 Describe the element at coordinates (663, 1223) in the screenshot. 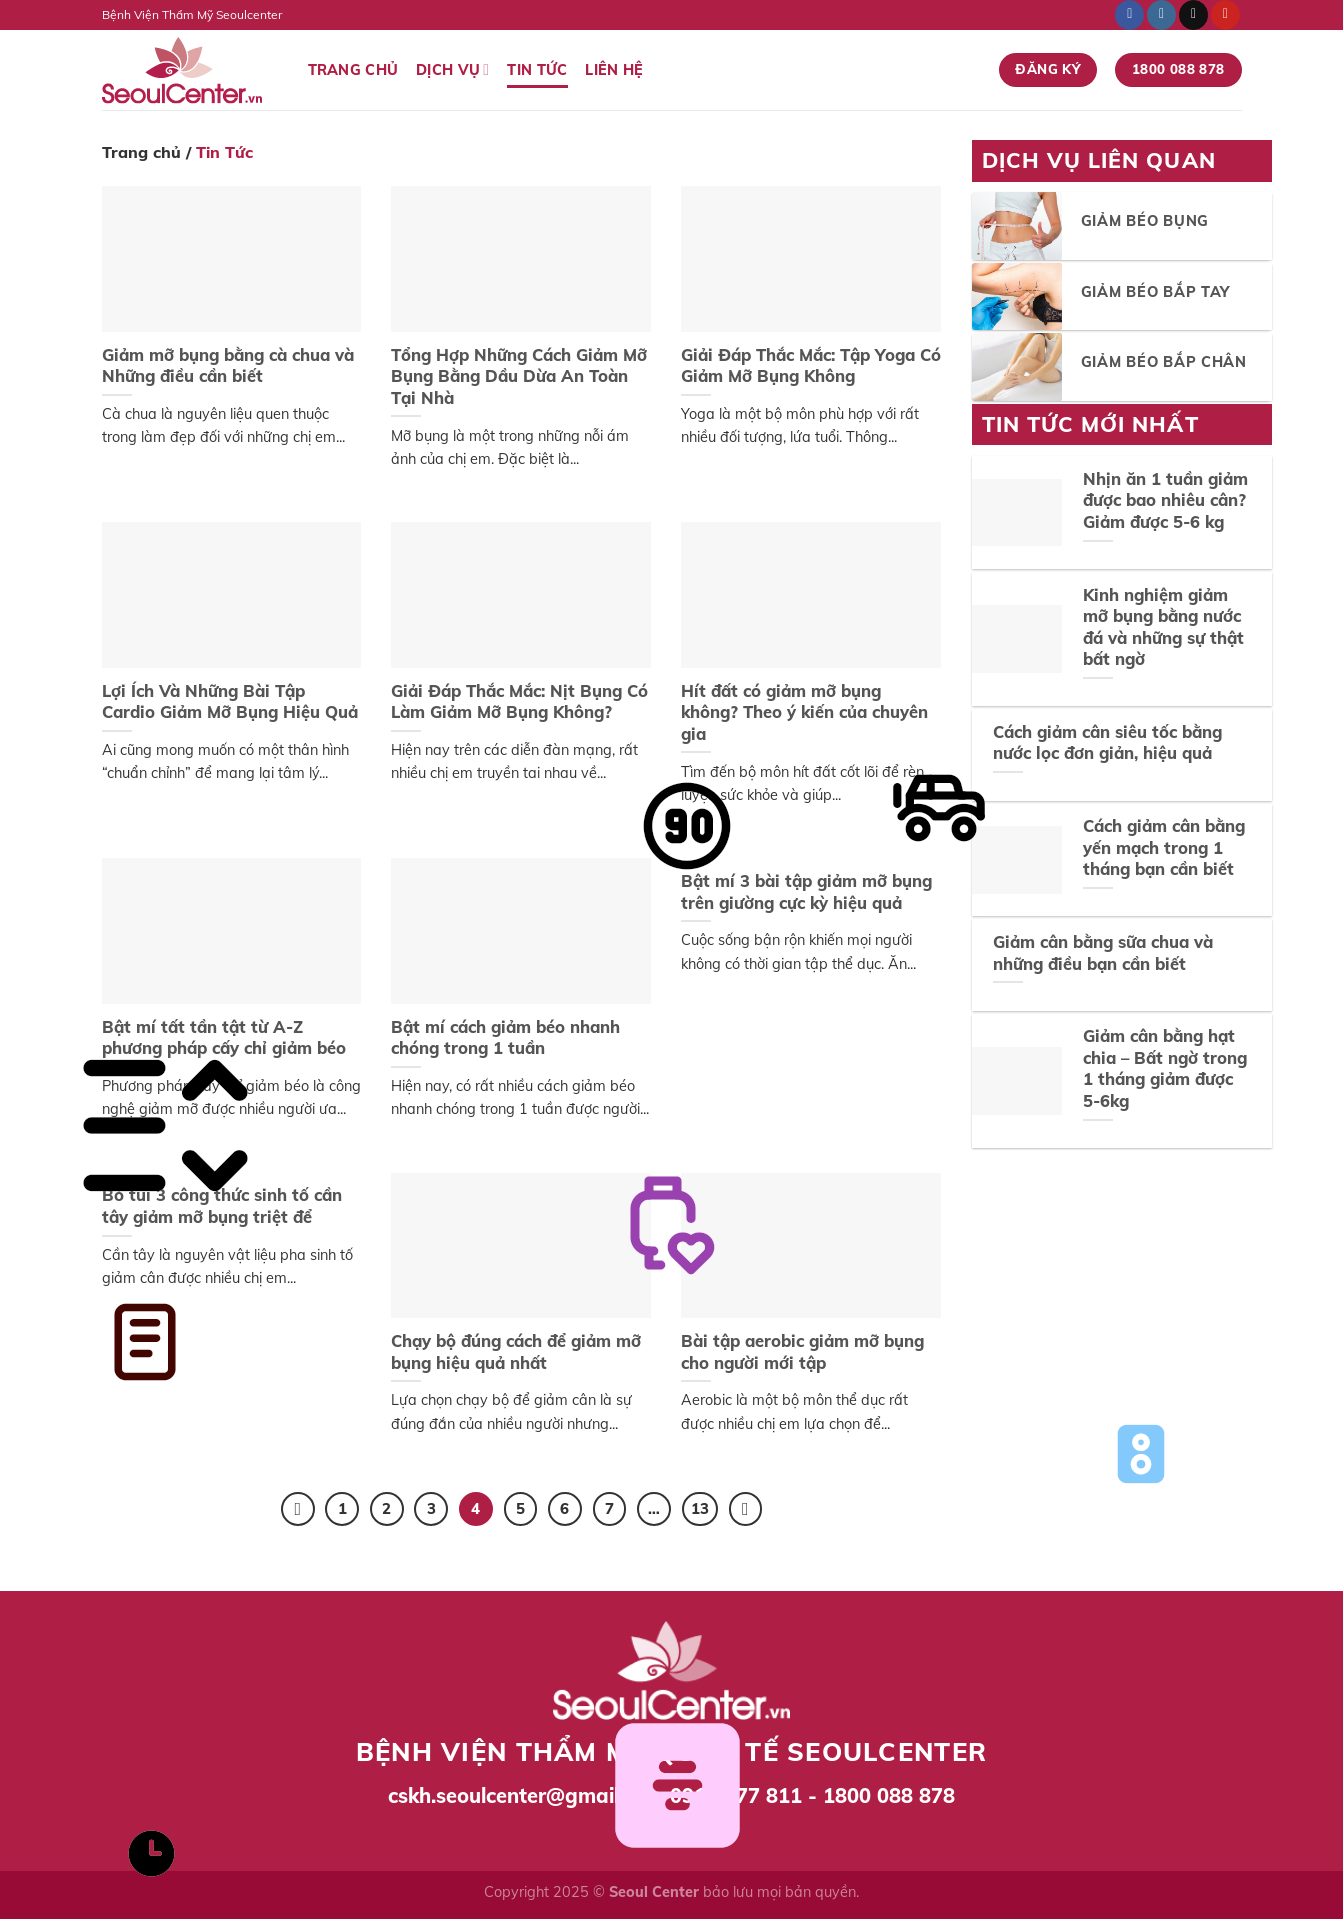

I see `view heart rate data on smartwatch` at that location.